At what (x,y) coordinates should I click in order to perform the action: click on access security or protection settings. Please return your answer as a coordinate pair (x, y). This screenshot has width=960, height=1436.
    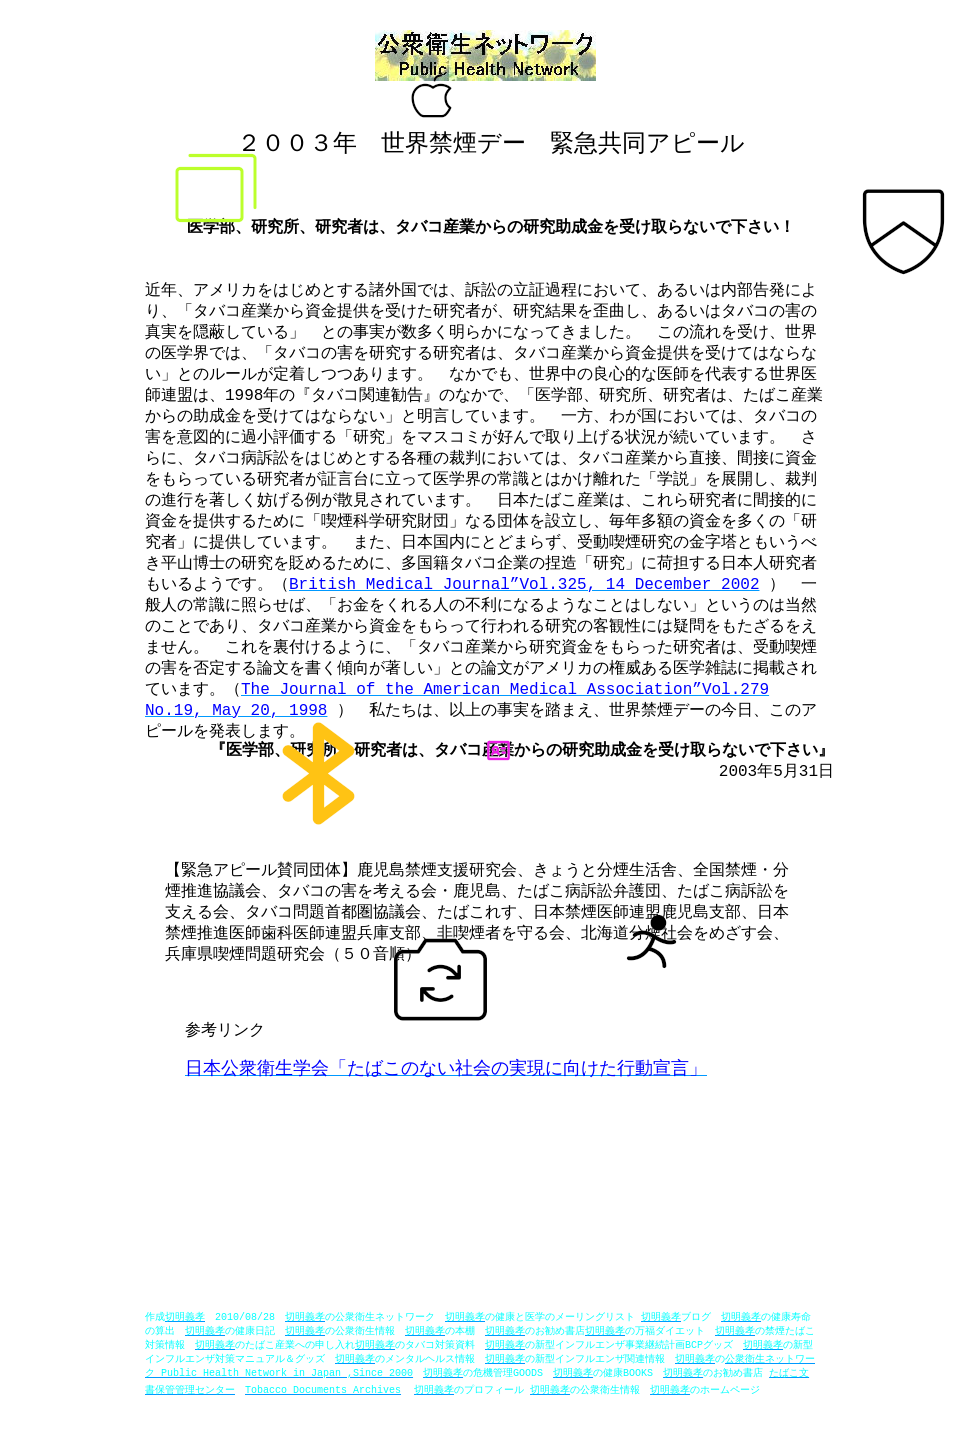
    Looking at the image, I should click on (903, 226).